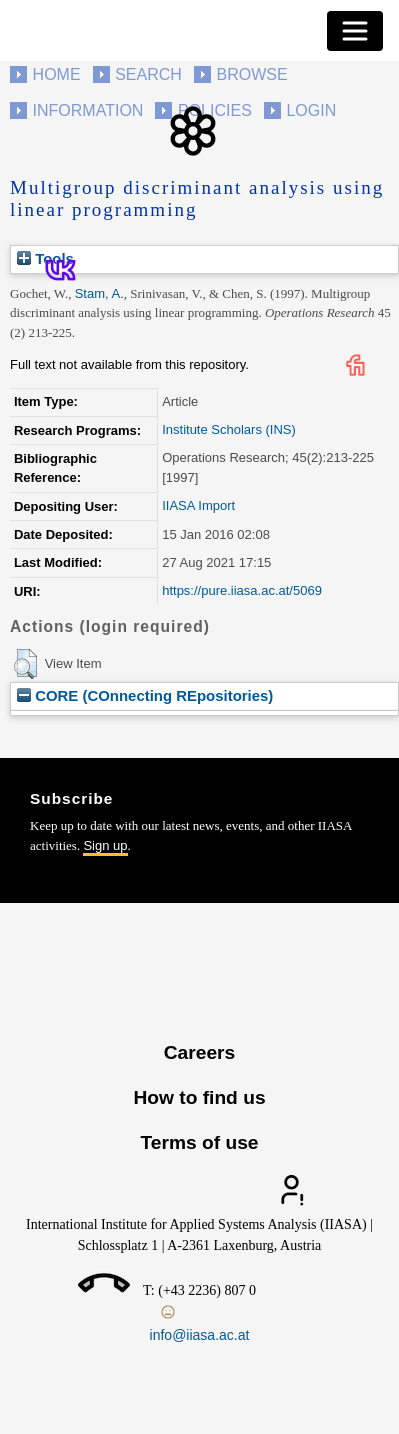 The width and height of the screenshot is (399, 1434). Describe the element at coordinates (193, 131) in the screenshot. I see `access garden or plant care features` at that location.